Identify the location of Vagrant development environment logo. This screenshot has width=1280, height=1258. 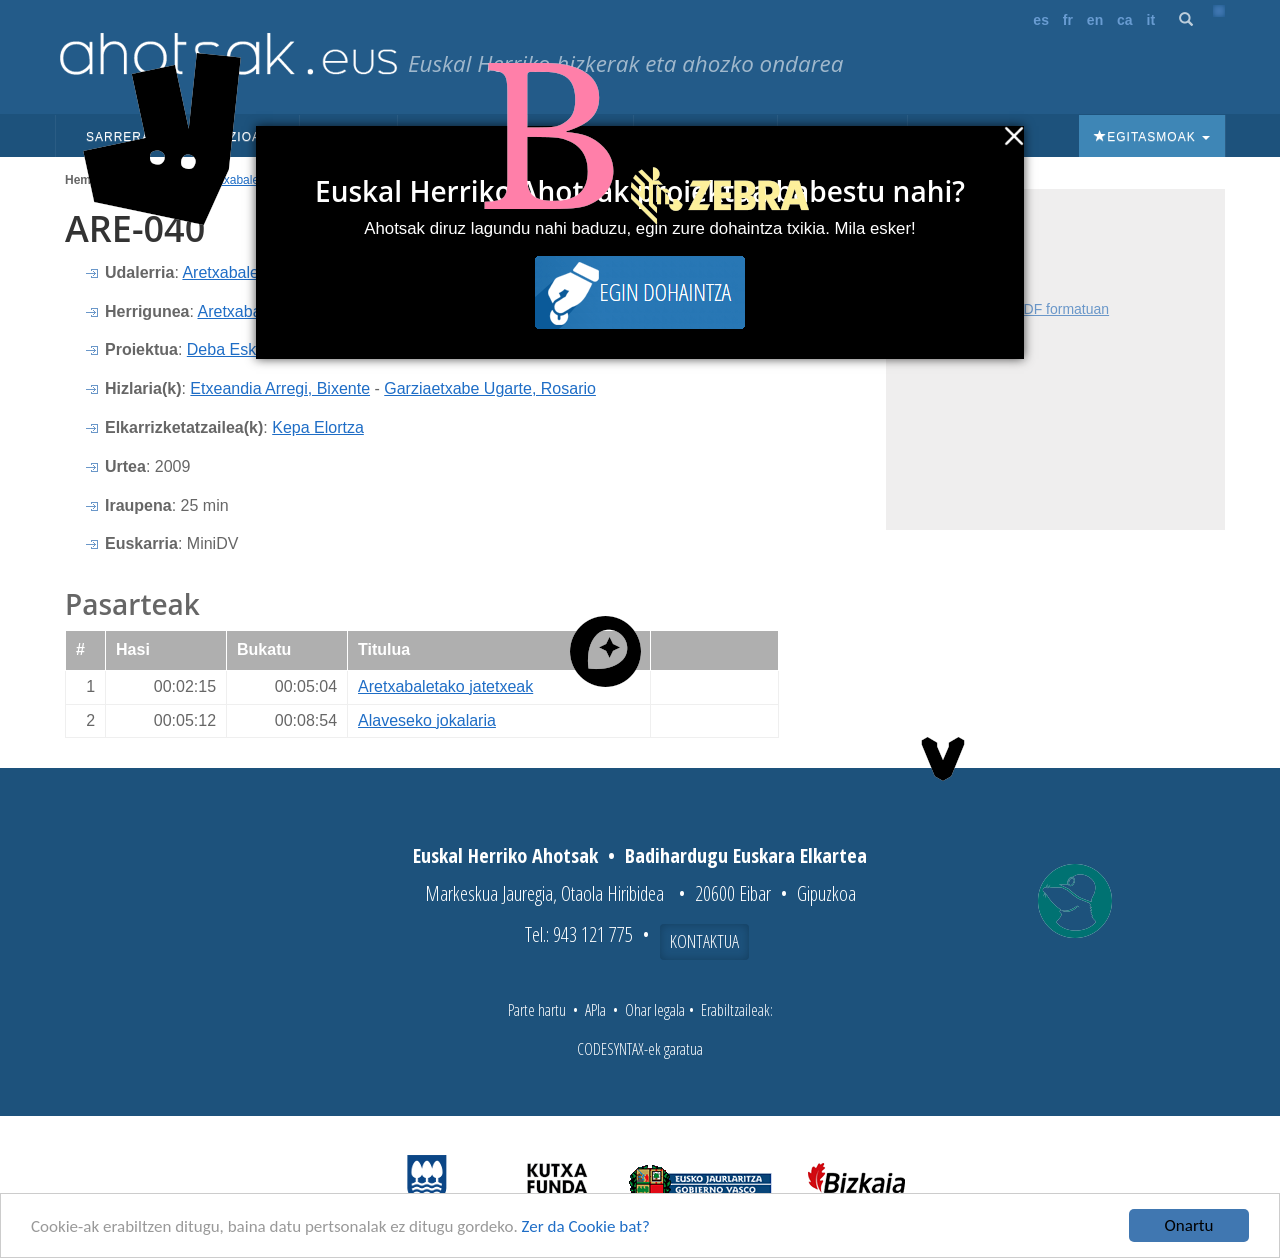
(943, 759).